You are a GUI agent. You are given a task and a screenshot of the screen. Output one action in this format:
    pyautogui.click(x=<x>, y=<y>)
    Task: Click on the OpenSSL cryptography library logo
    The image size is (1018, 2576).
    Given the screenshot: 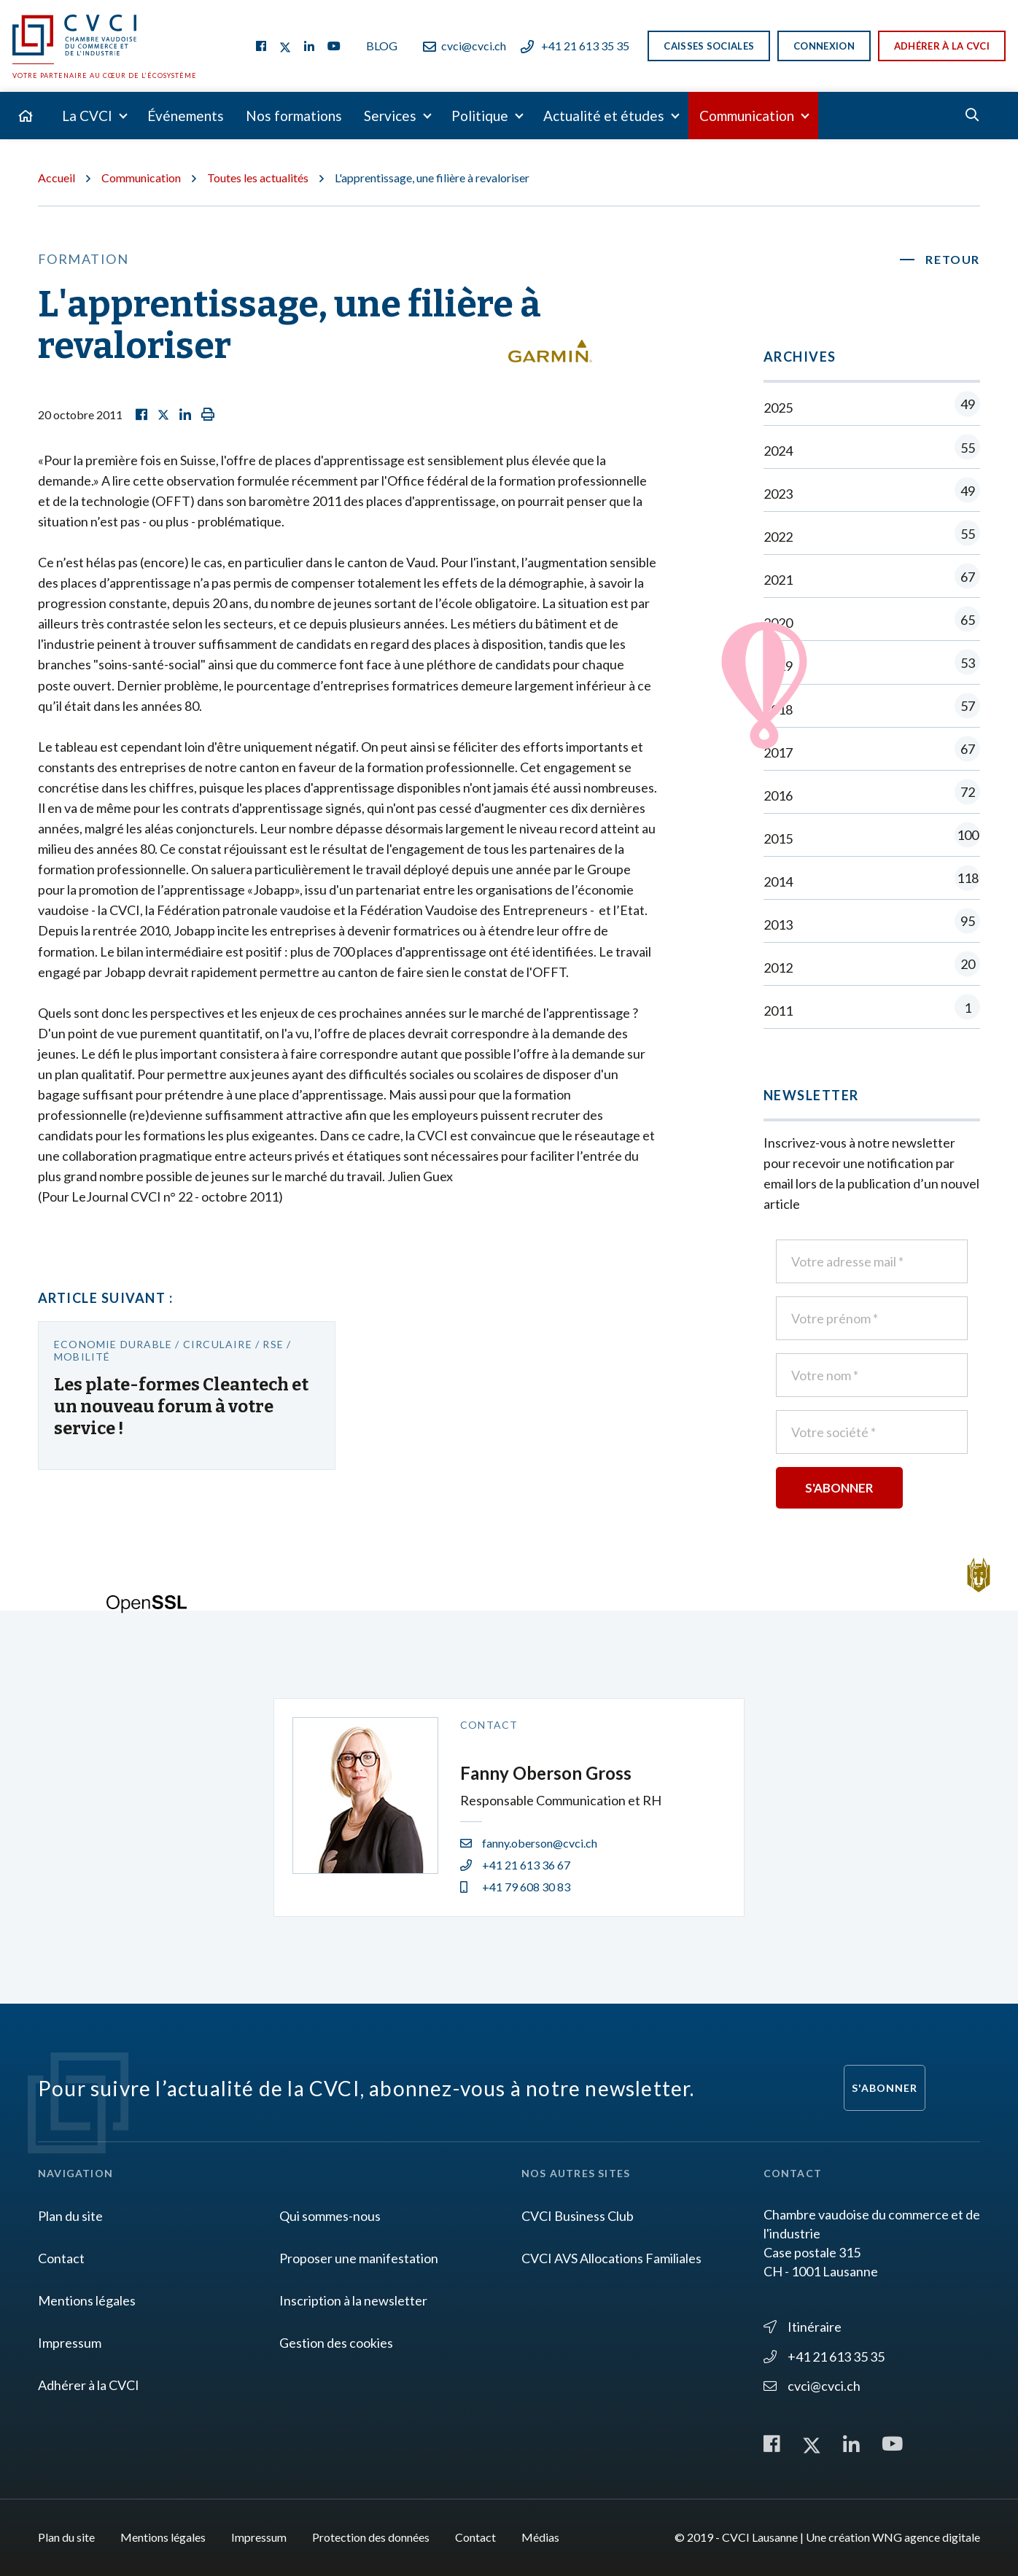 What is the action you would take?
    pyautogui.click(x=147, y=1604)
    